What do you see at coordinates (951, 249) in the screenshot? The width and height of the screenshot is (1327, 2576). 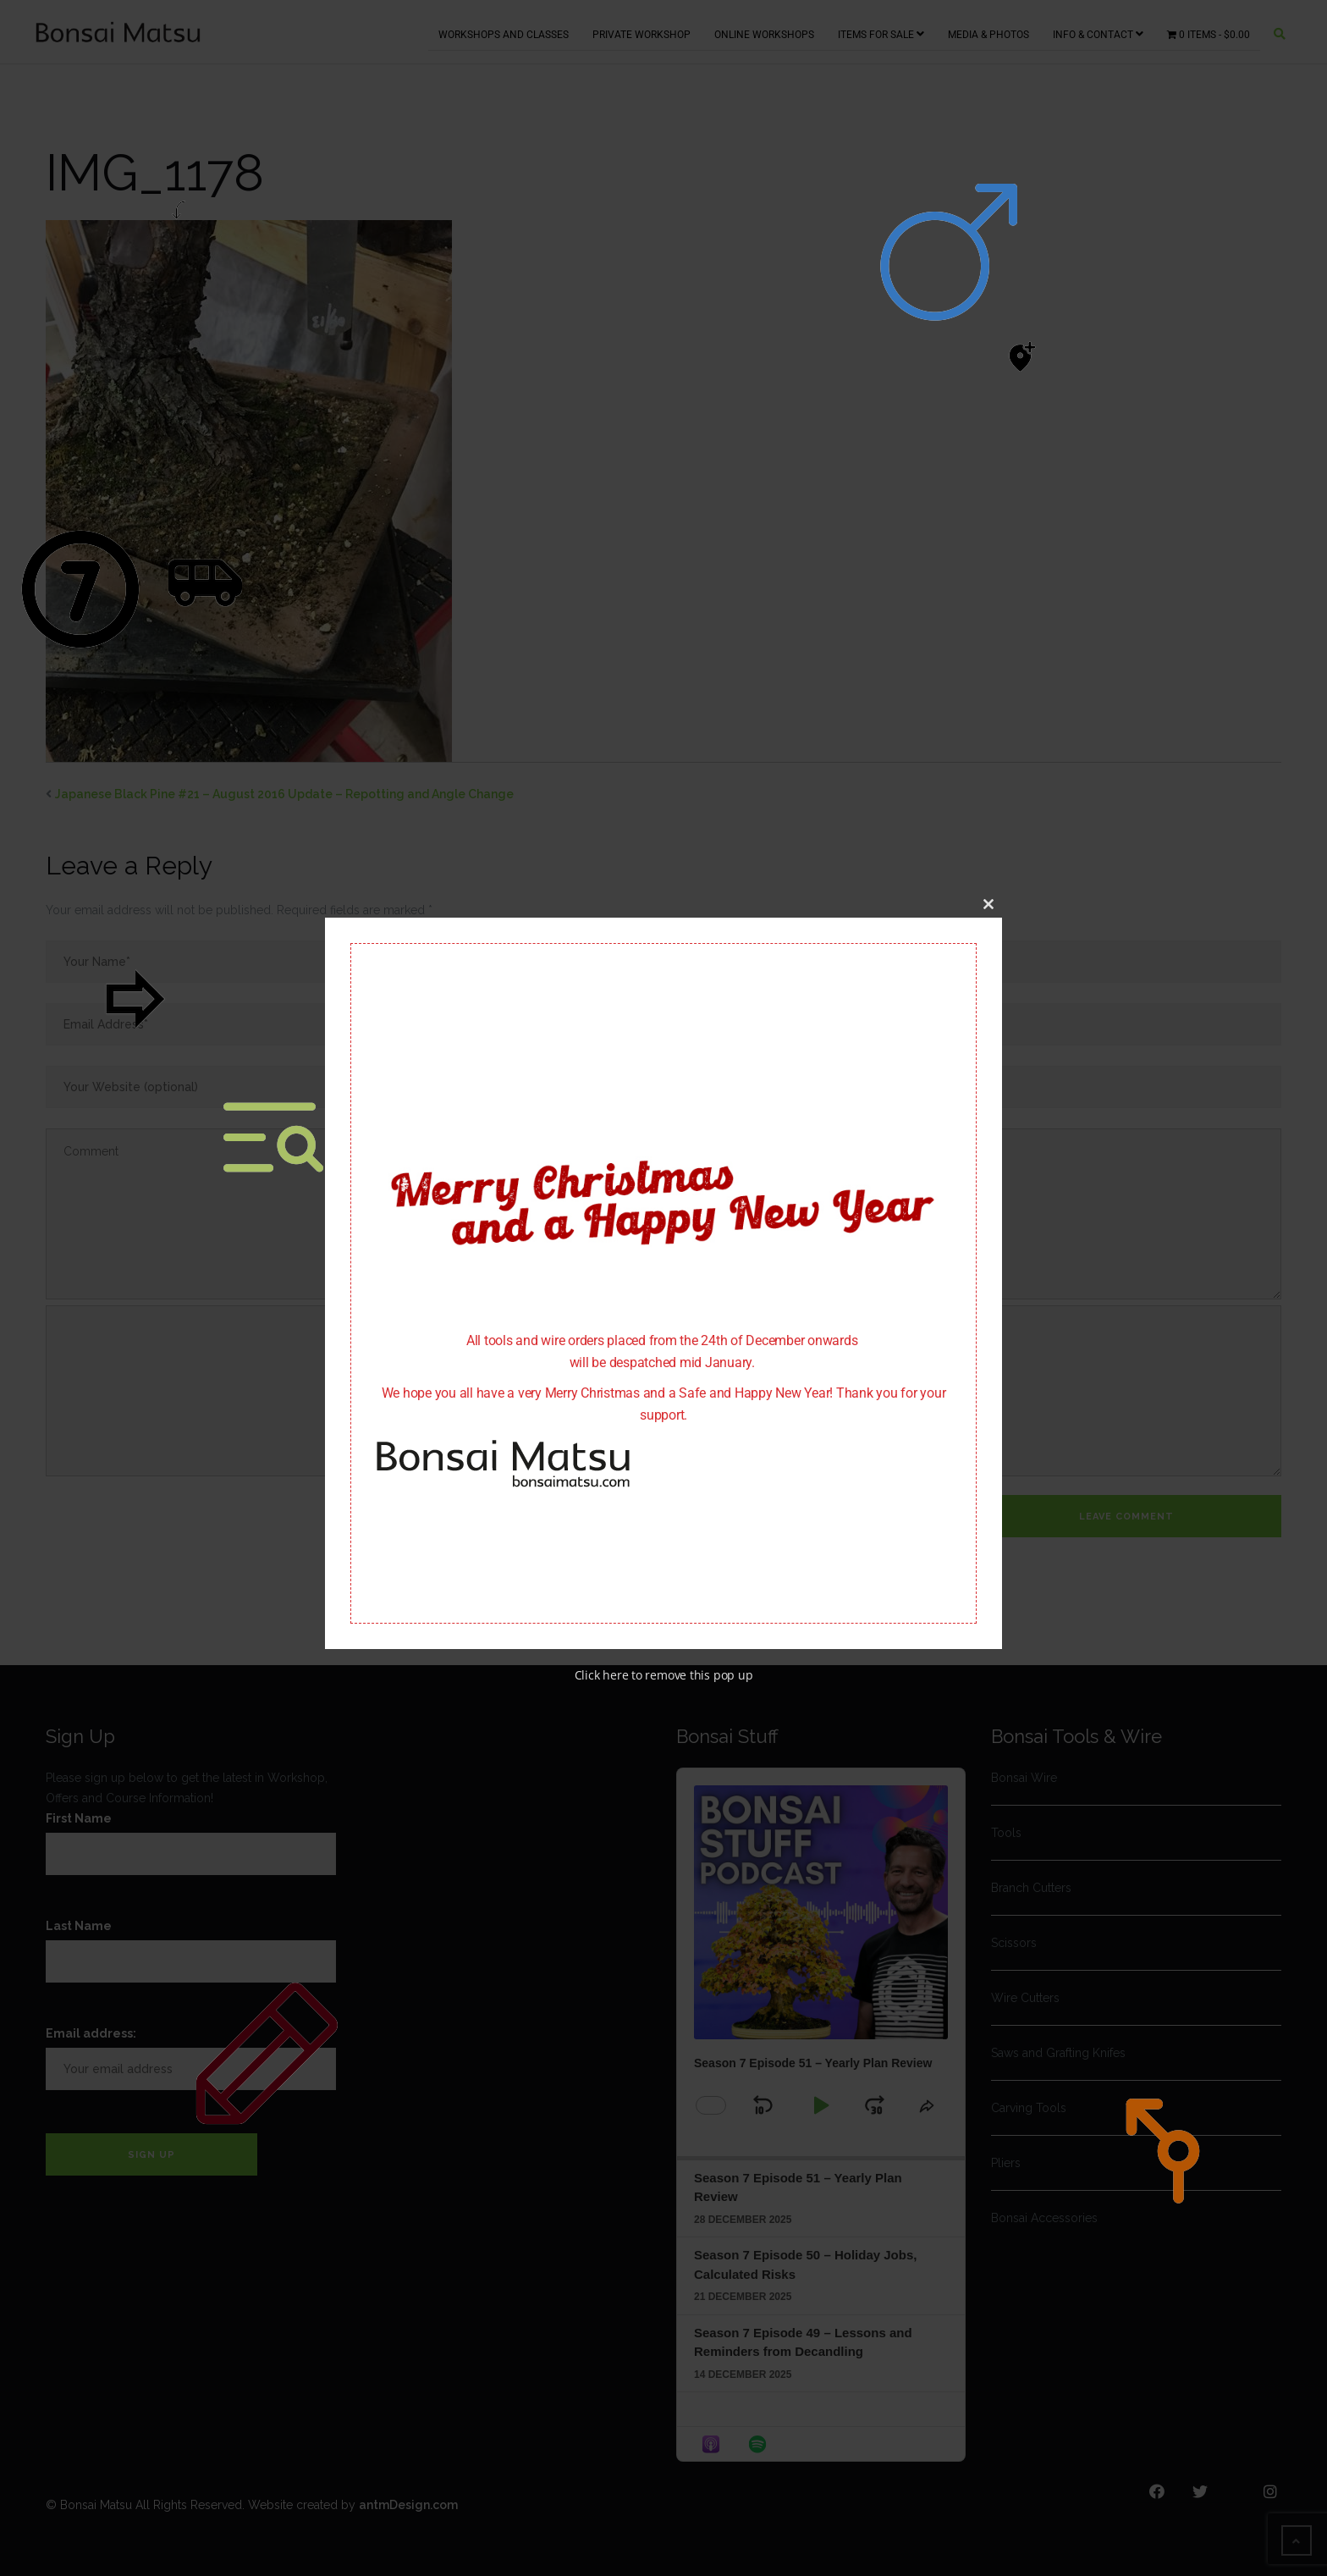 I see `indicates male gender selection` at bounding box center [951, 249].